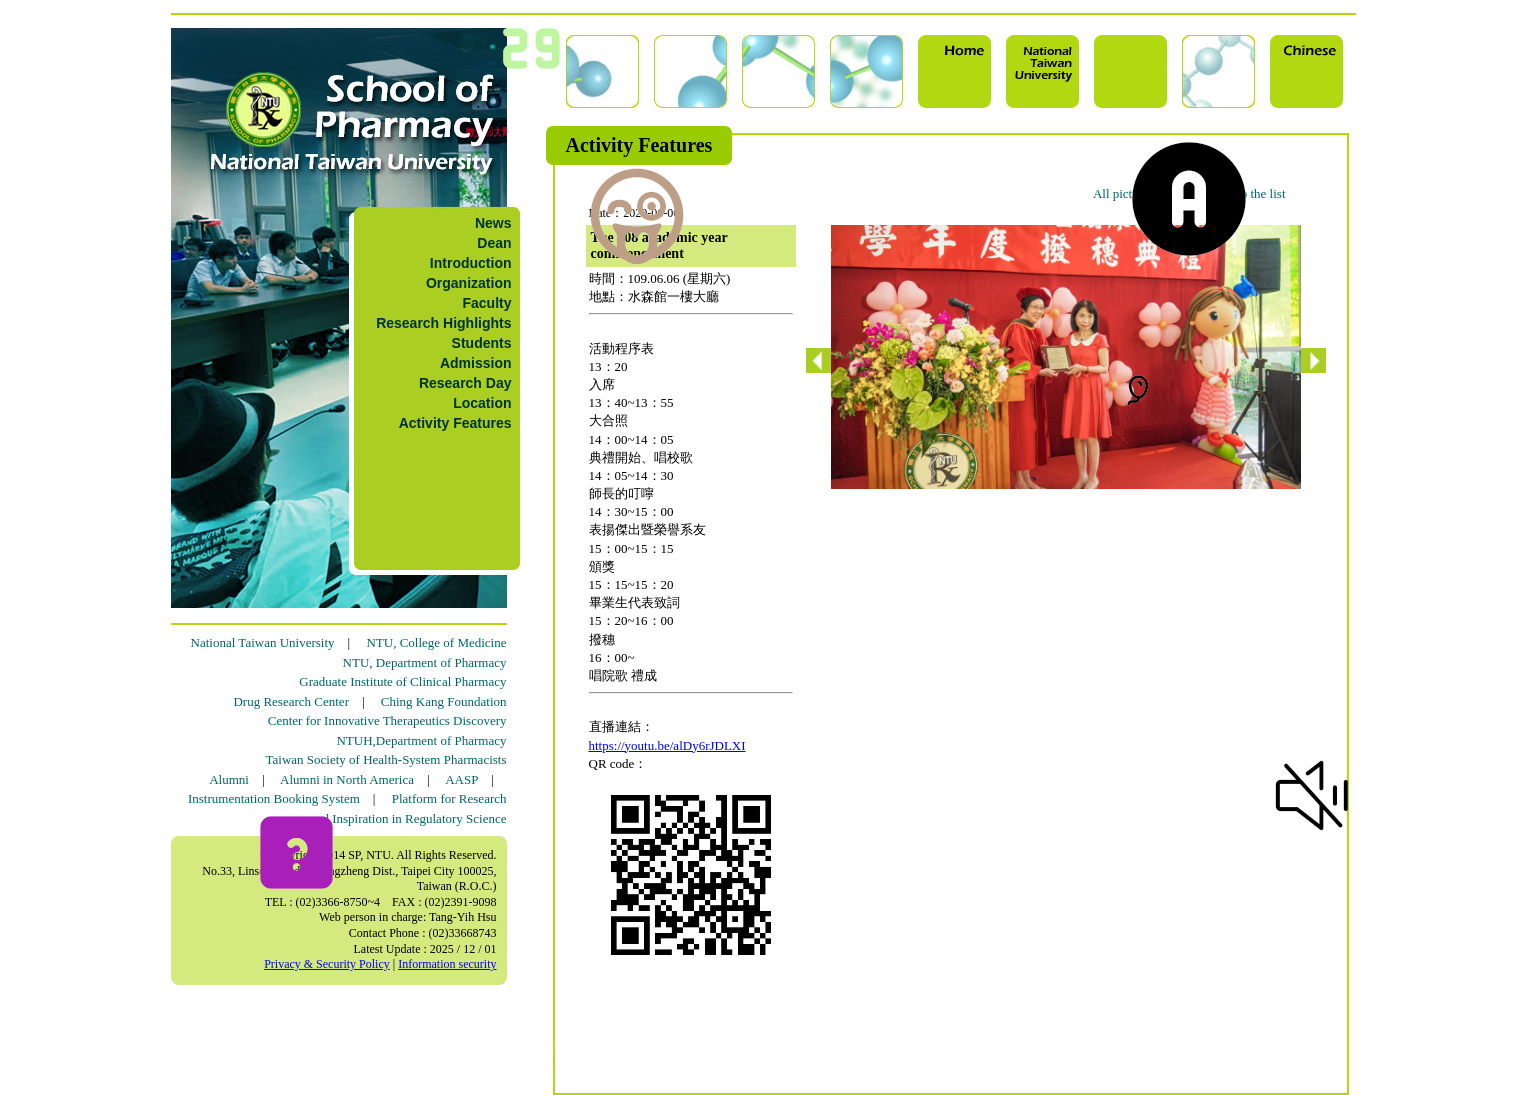  What do you see at coordinates (296, 852) in the screenshot?
I see `access help or support` at bounding box center [296, 852].